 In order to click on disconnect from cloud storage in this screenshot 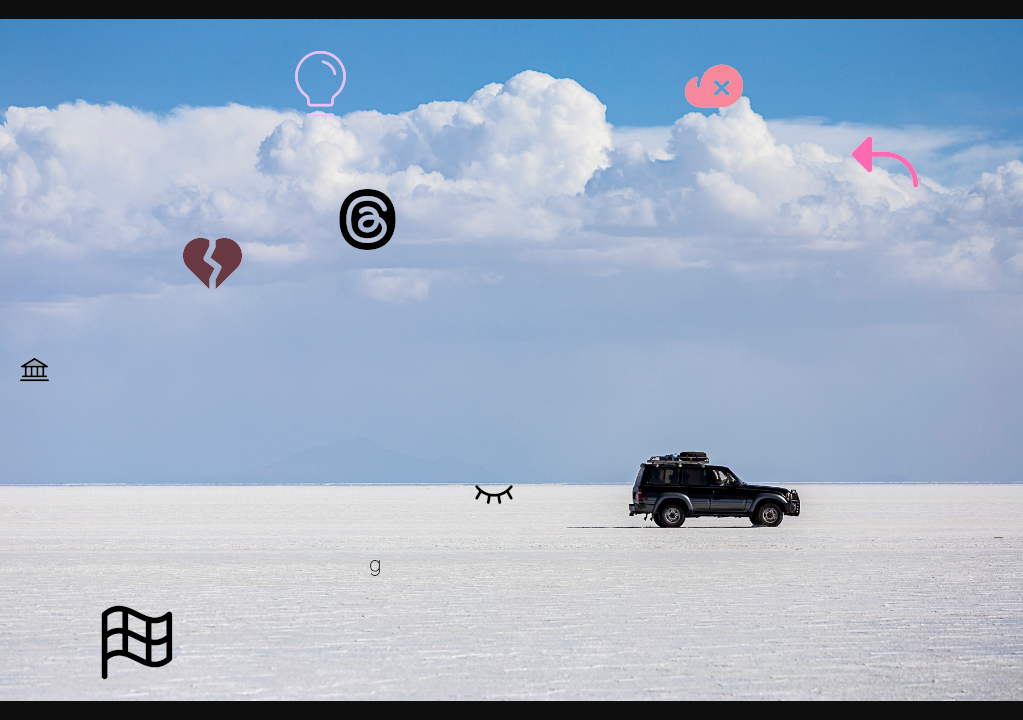, I will do `click(714, 86)`.